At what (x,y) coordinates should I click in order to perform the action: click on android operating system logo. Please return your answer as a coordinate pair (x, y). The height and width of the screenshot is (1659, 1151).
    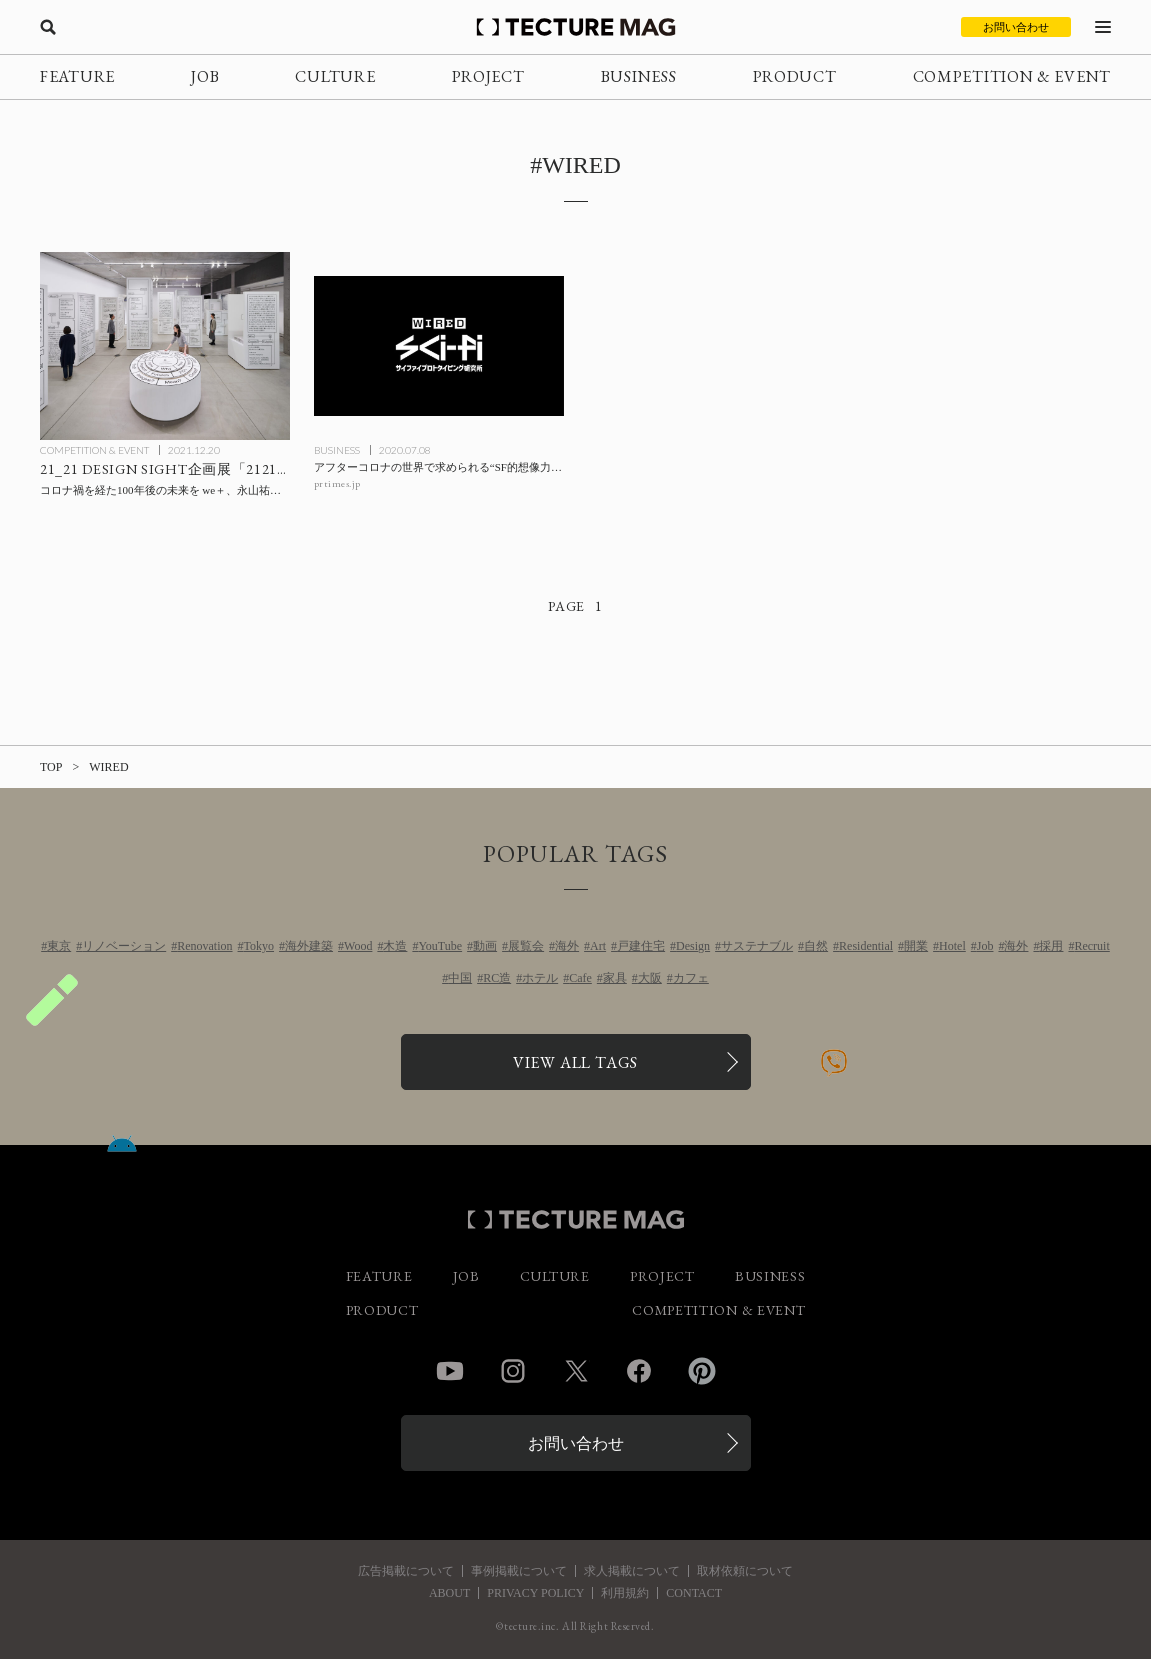
    Looking at the image, I should click on (122, 1145).